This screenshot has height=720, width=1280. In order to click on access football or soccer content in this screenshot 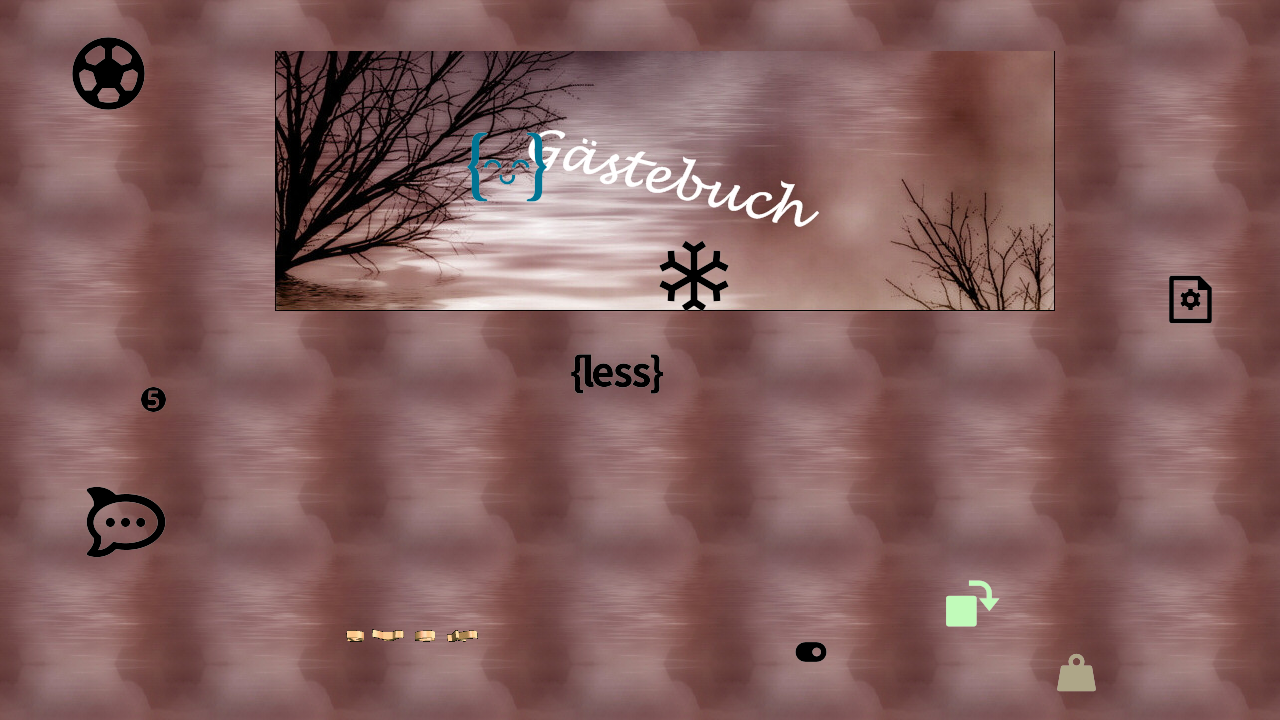, I will do `click(108, 73)`.